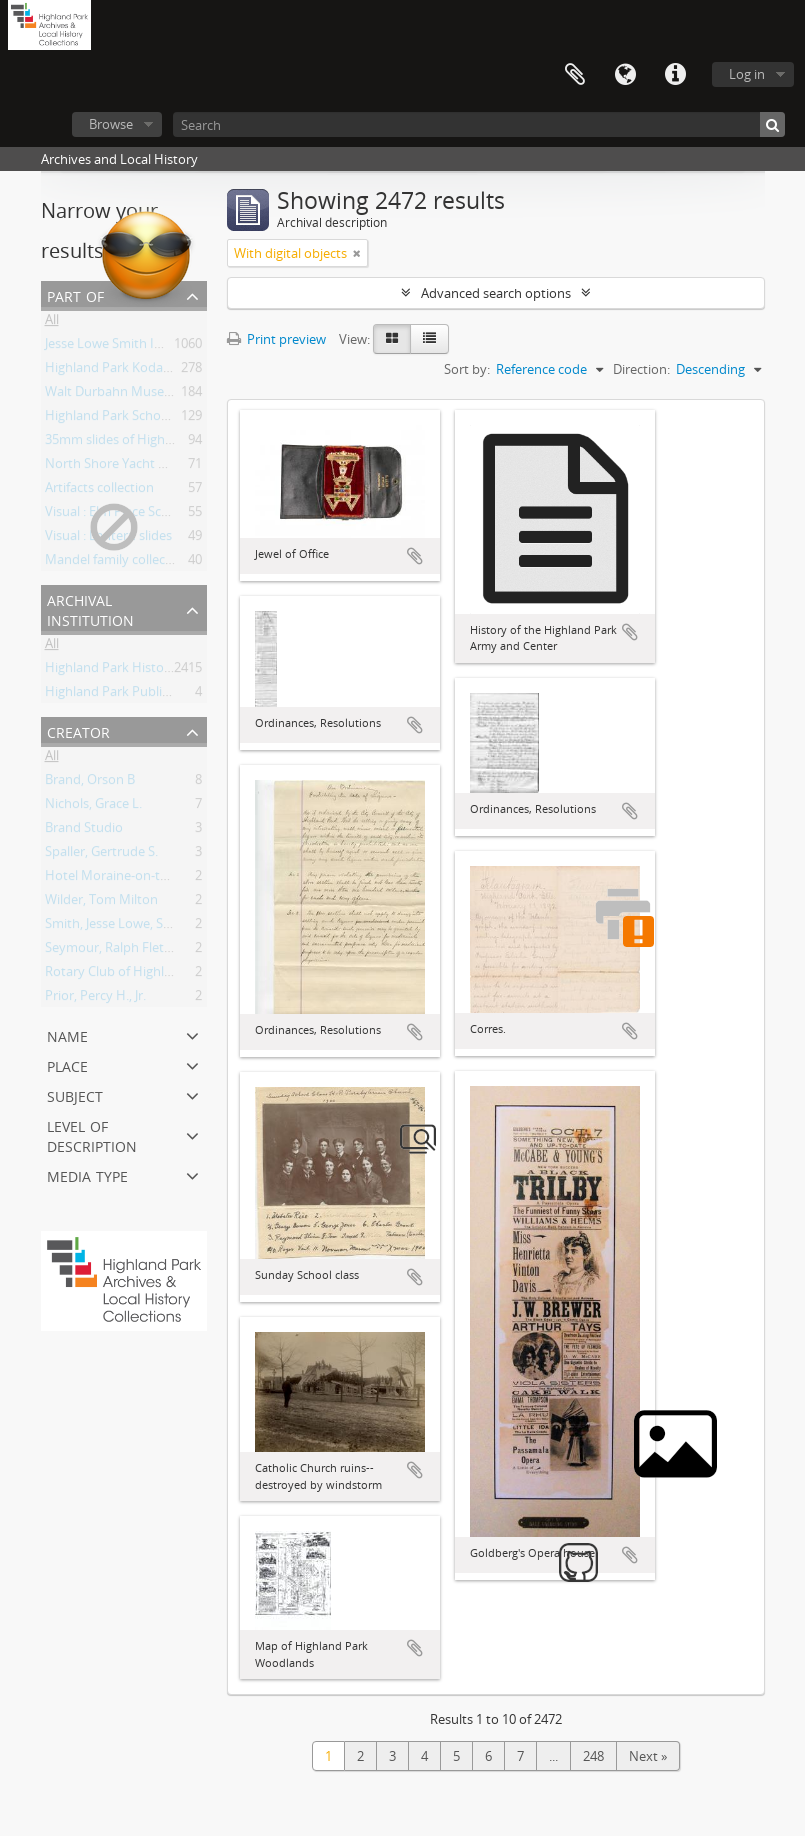  Describe the element at coordinates (418, 1138) in the screenshot. I see `access system diagnostics settings` at that location.